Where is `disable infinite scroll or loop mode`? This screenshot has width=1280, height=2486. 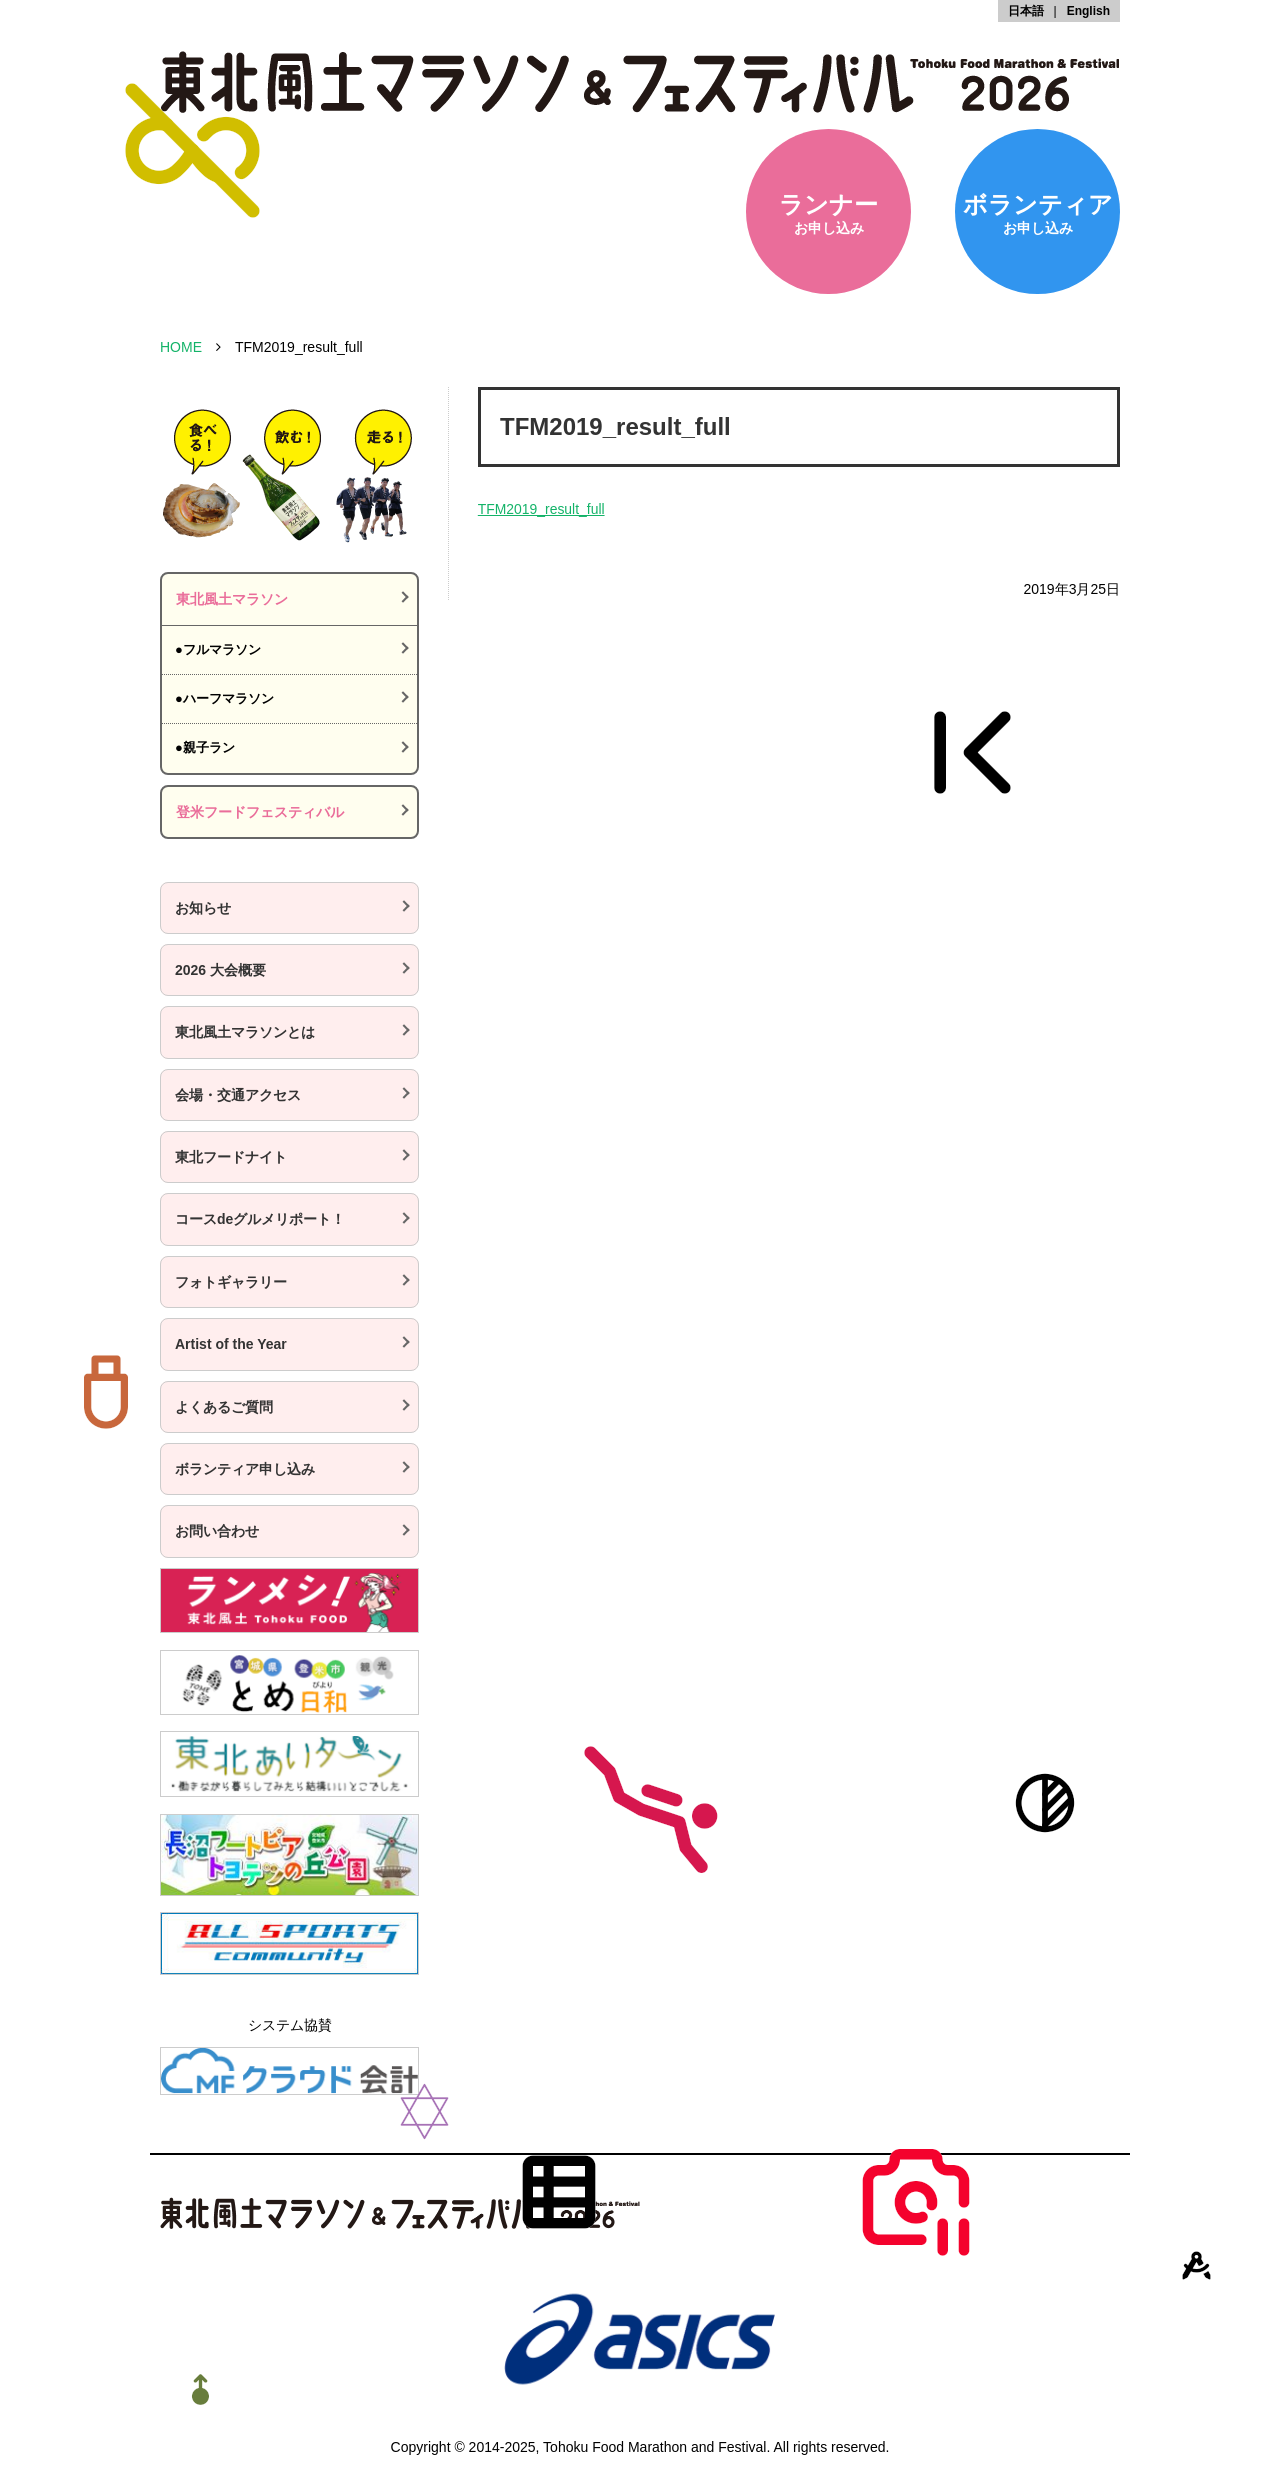
disable infinite scroll or loop mode is located at coordinates (192, 150).